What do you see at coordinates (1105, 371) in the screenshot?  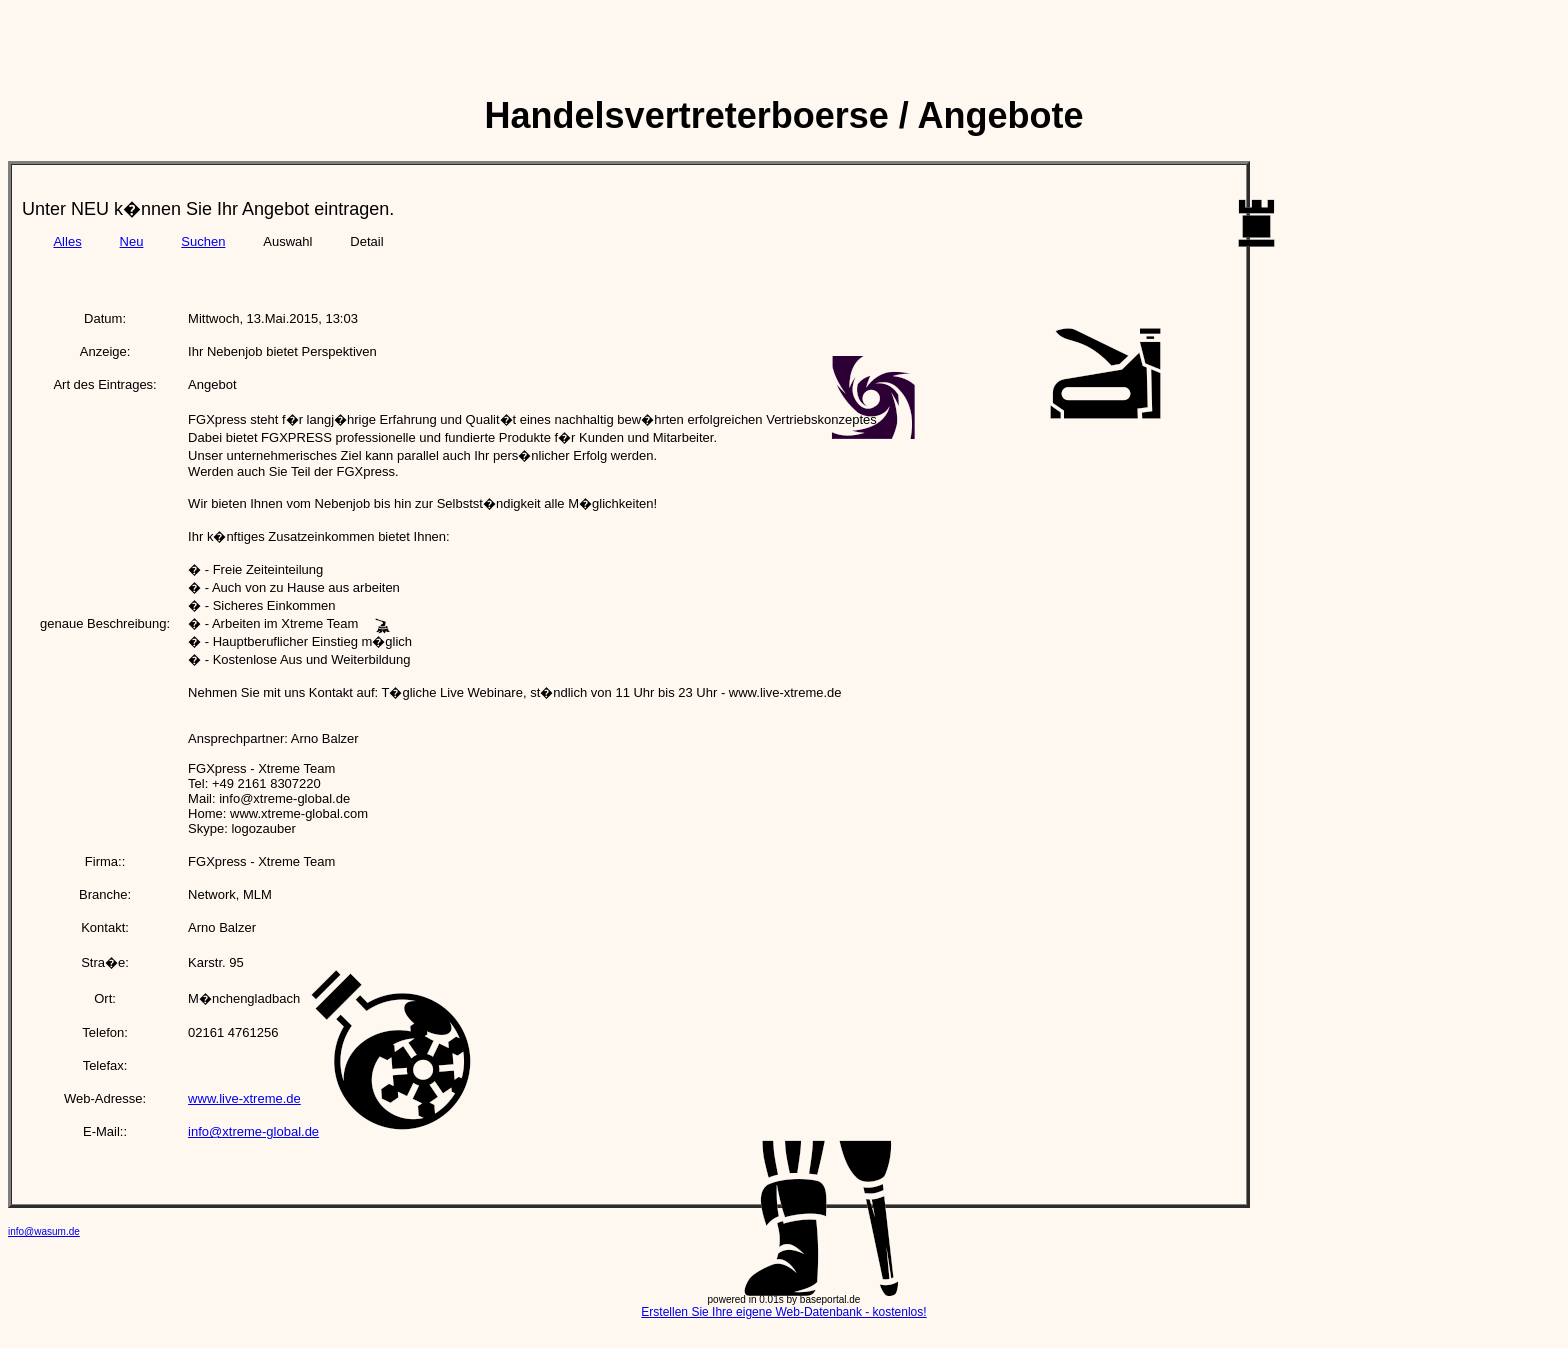 I see `use heavy-duty stapler tool` at bounding box center [1105, 371].